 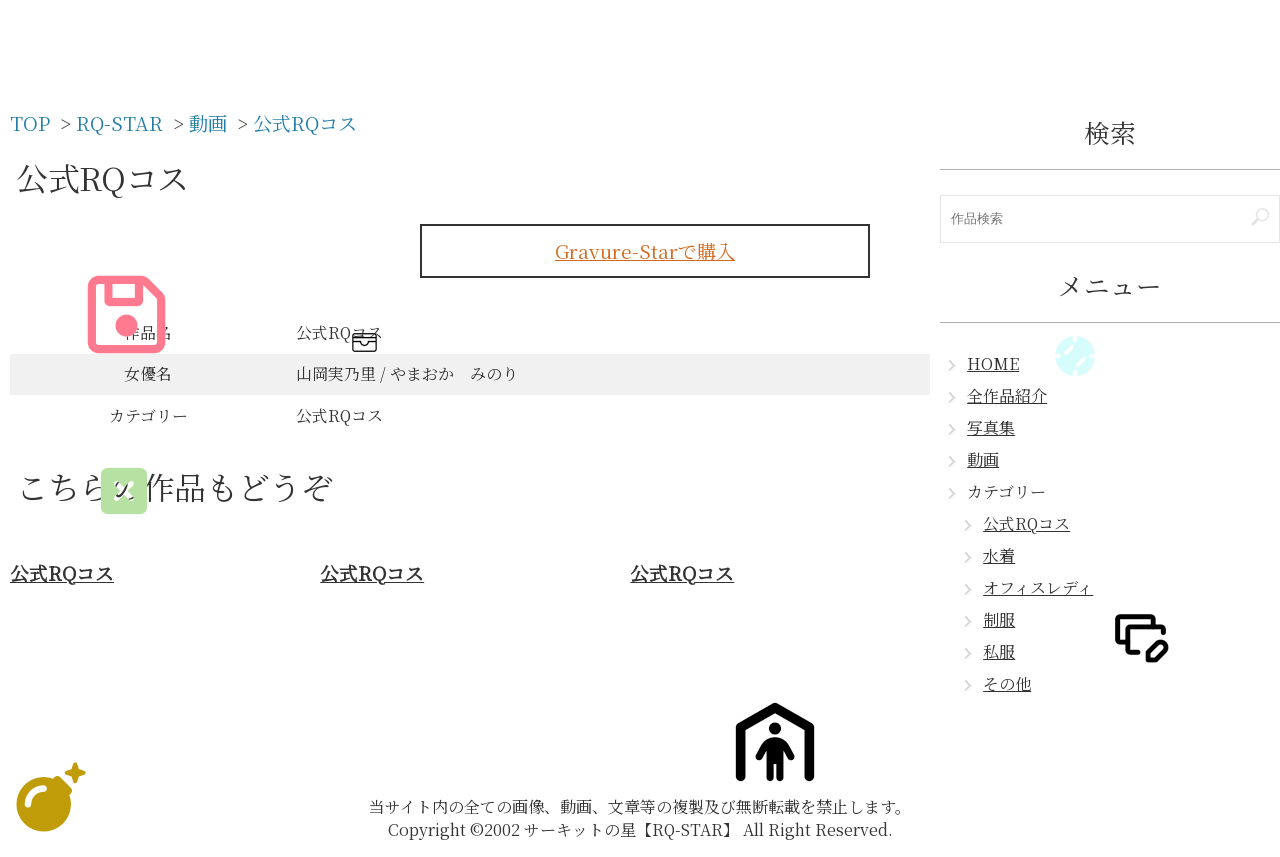 What do you see at coordinates (50, 798) in the screenshot?
I see `indicates a destructive or irreversible action` at bounding box center [50, 798].